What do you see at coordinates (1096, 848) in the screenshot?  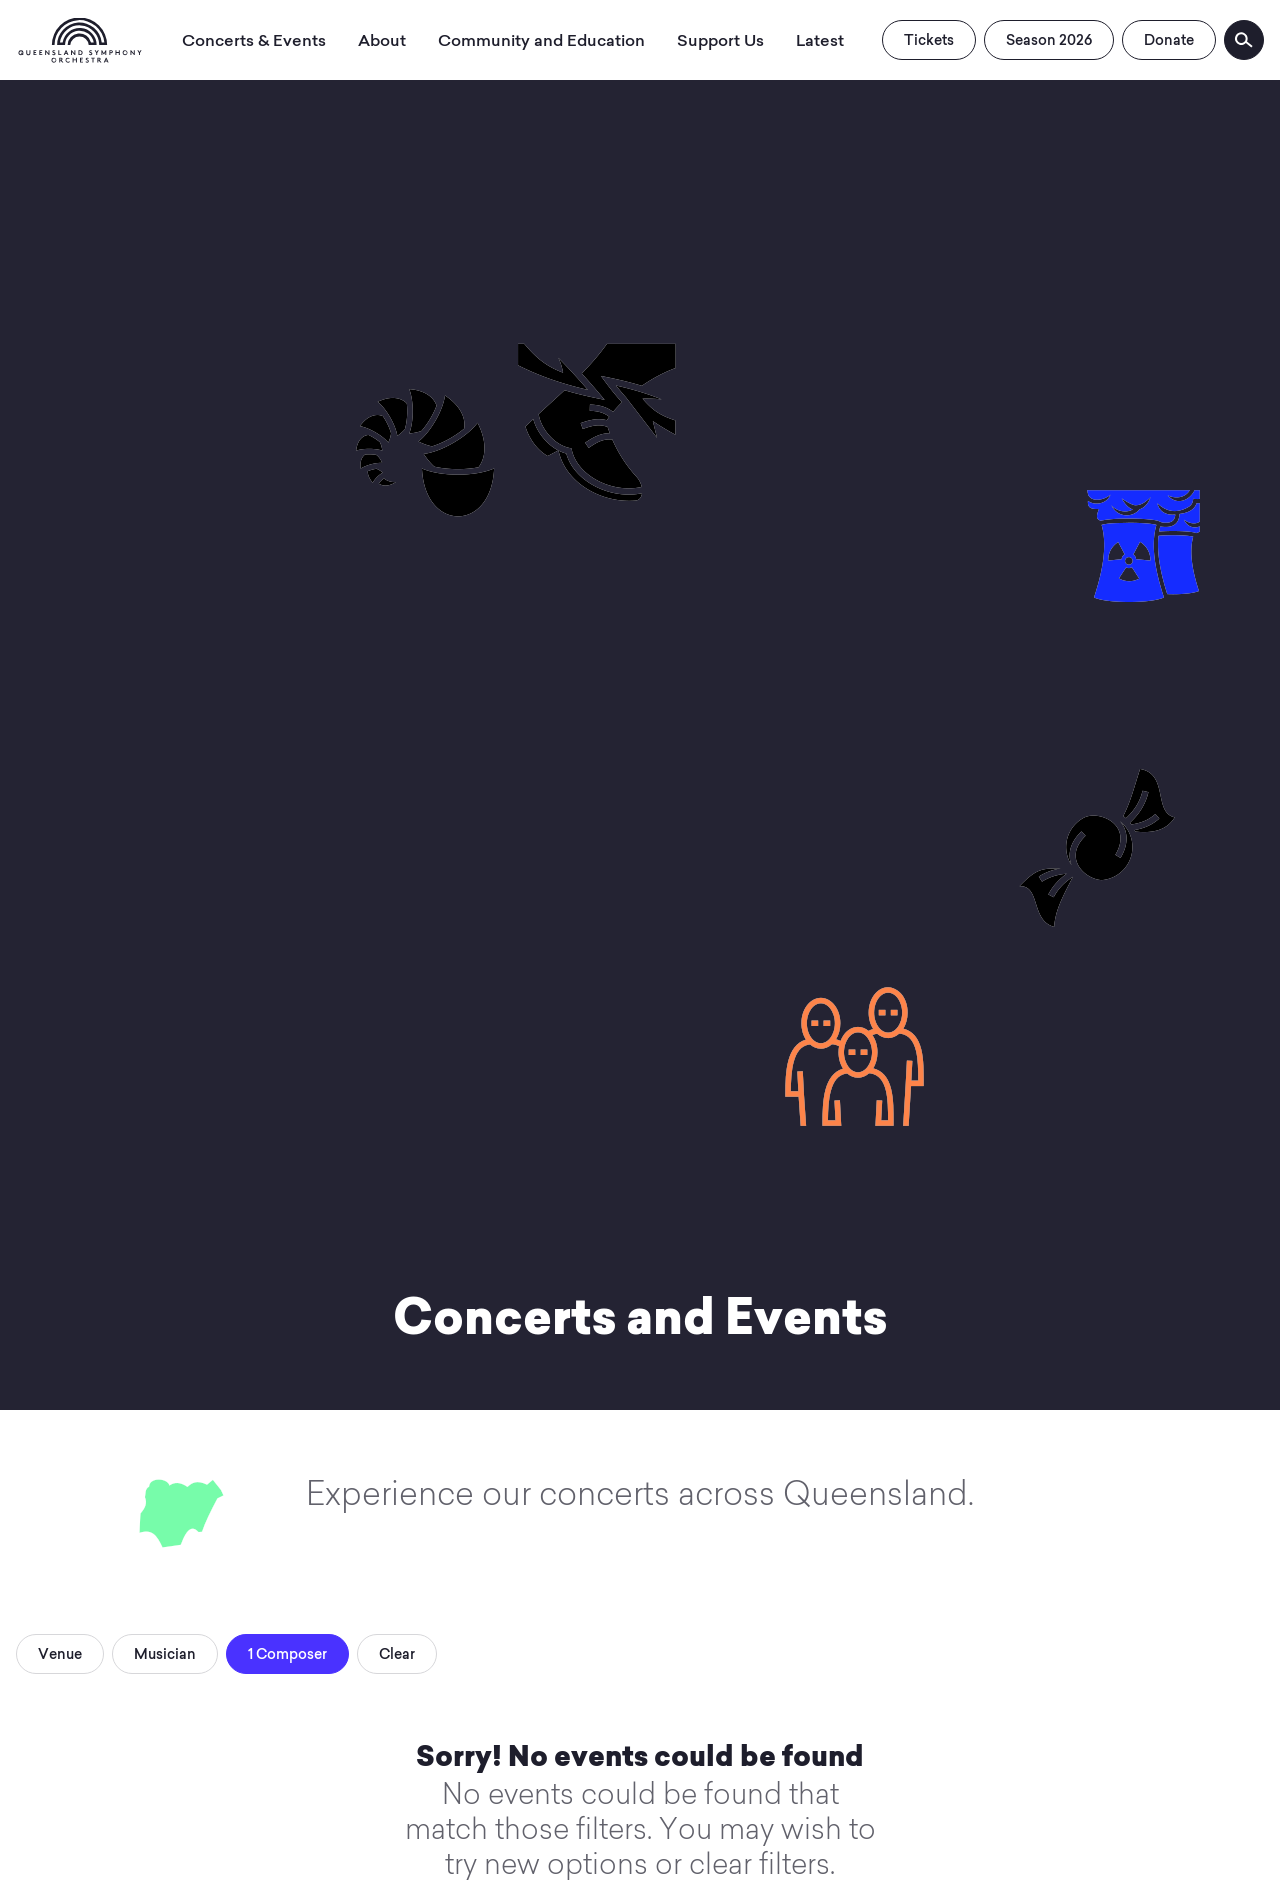 I see `collect a candy or sweet reward in-game` at bounding box center [1096, 848].